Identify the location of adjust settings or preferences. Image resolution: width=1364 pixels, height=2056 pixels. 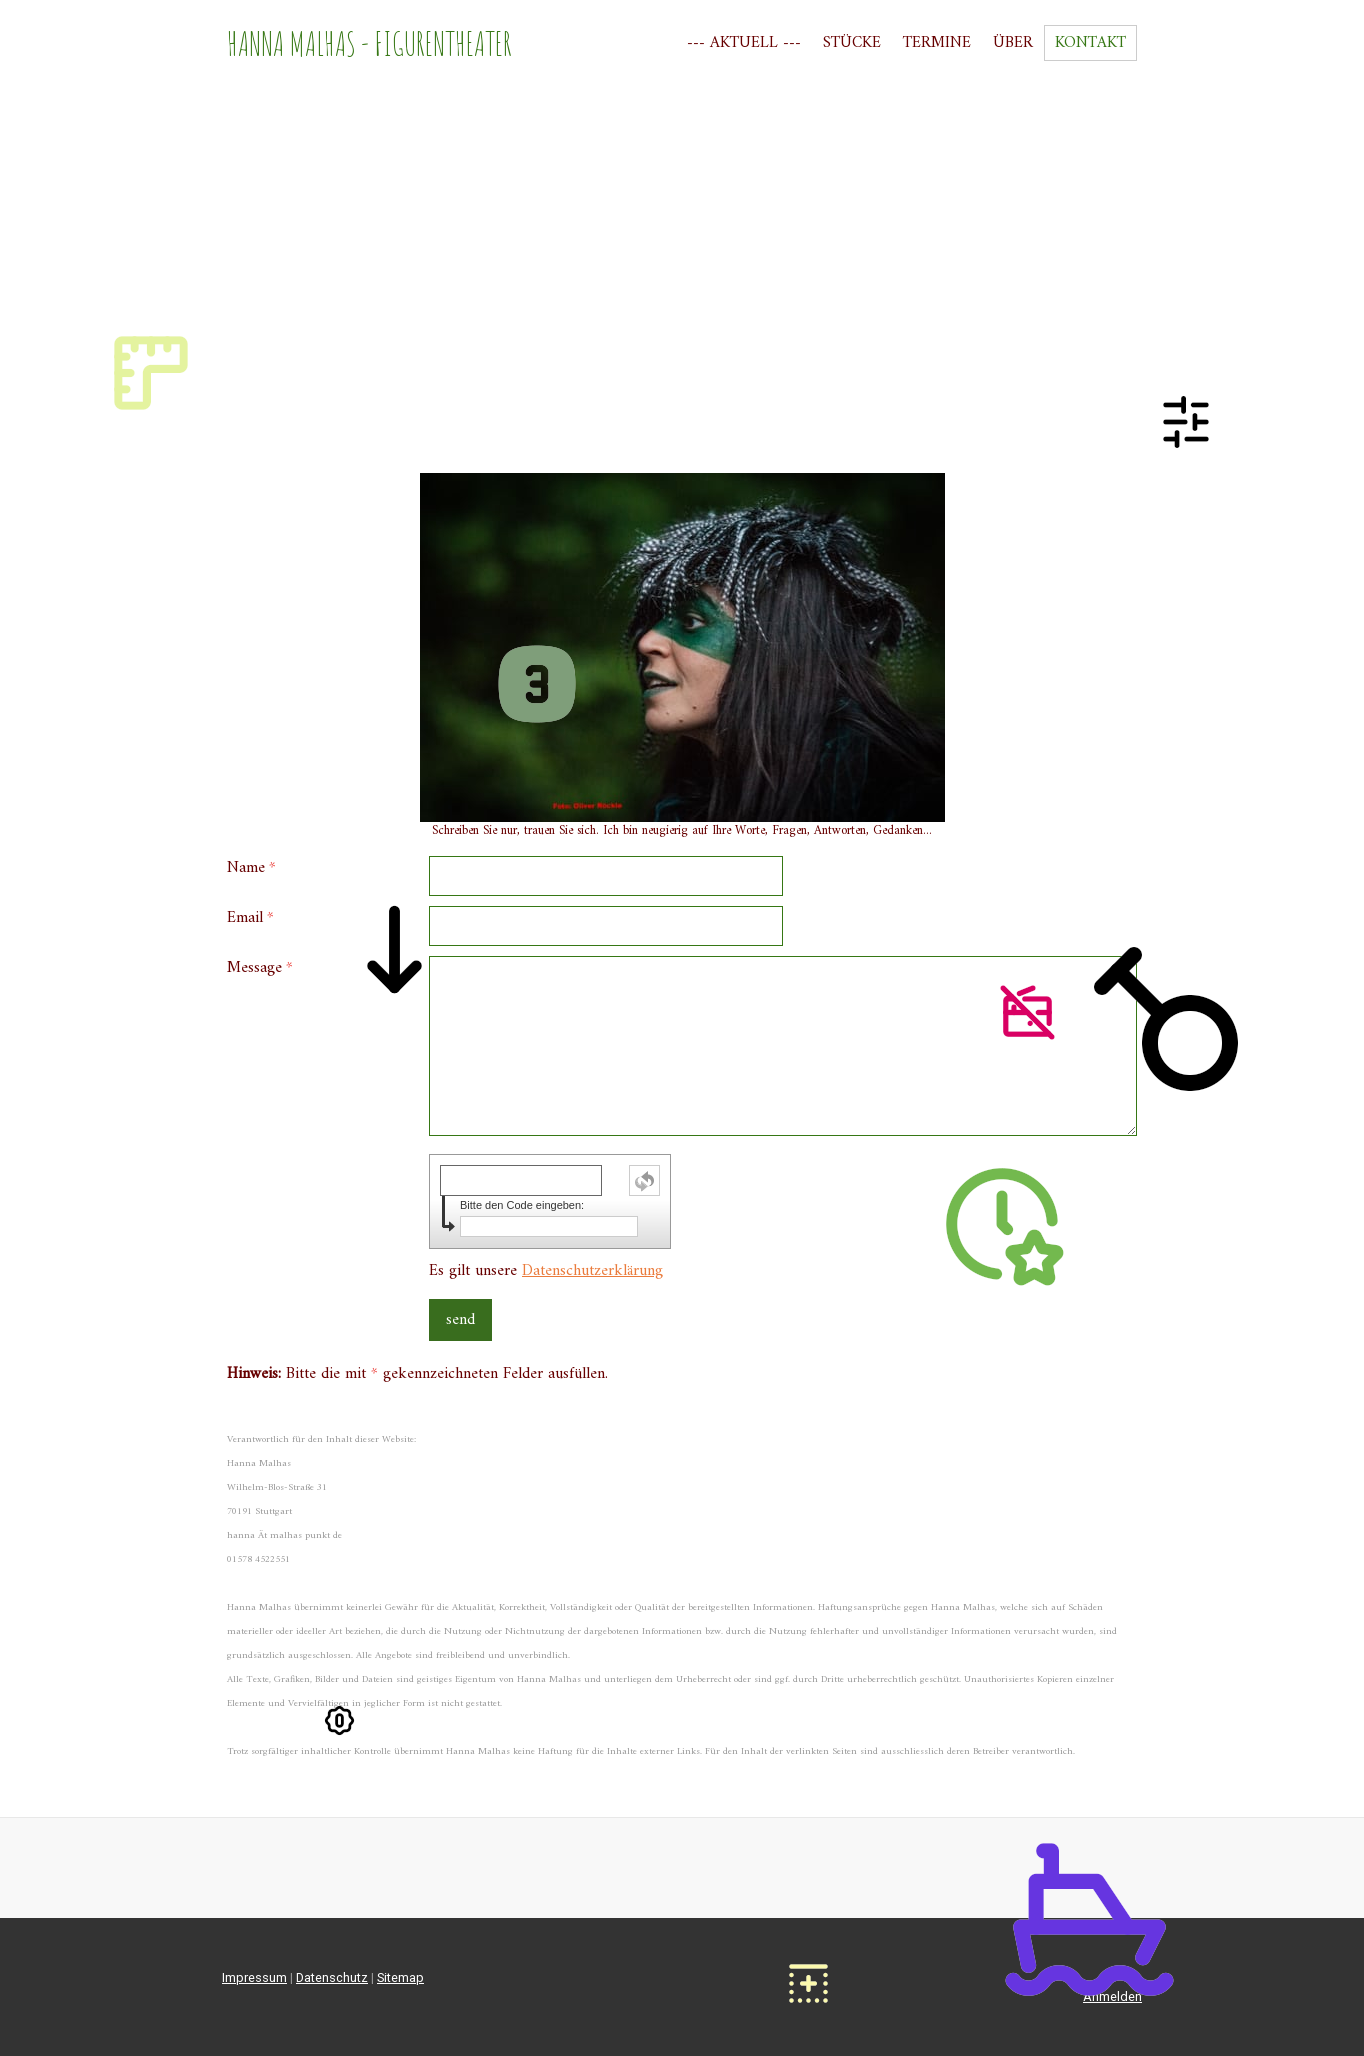
(1186, 422).